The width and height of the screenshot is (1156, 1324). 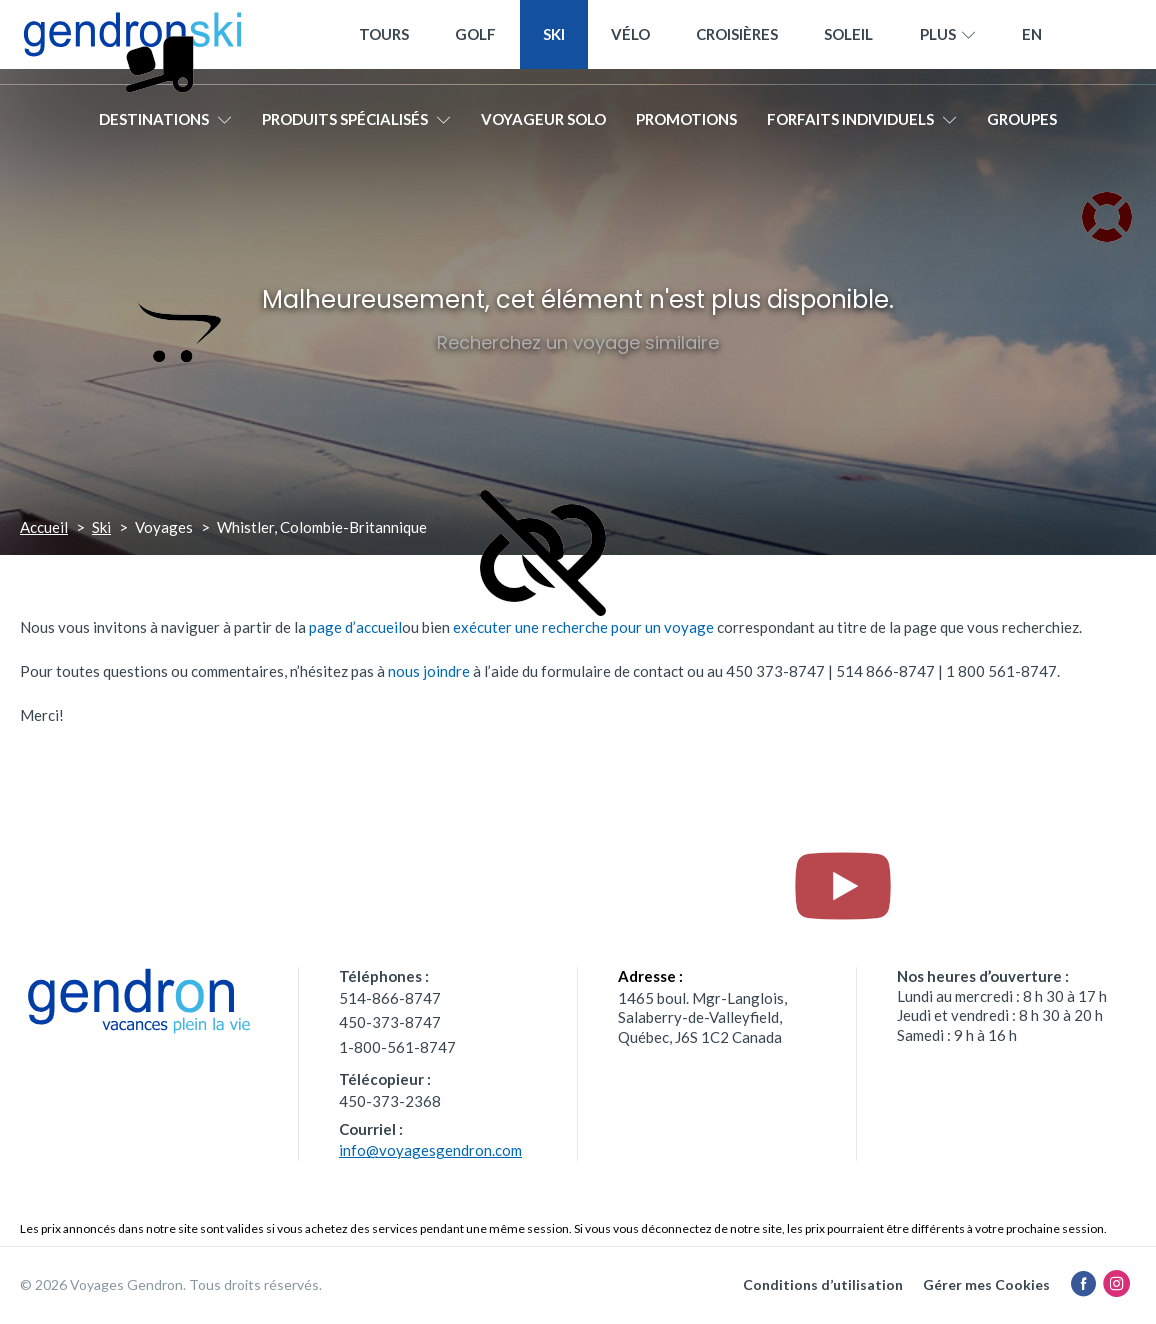 What do you see at coordinates (179, 332) in the screenshot?
I see `visit the OpenCart e-commerce platform` at bounding box center [179, 332].